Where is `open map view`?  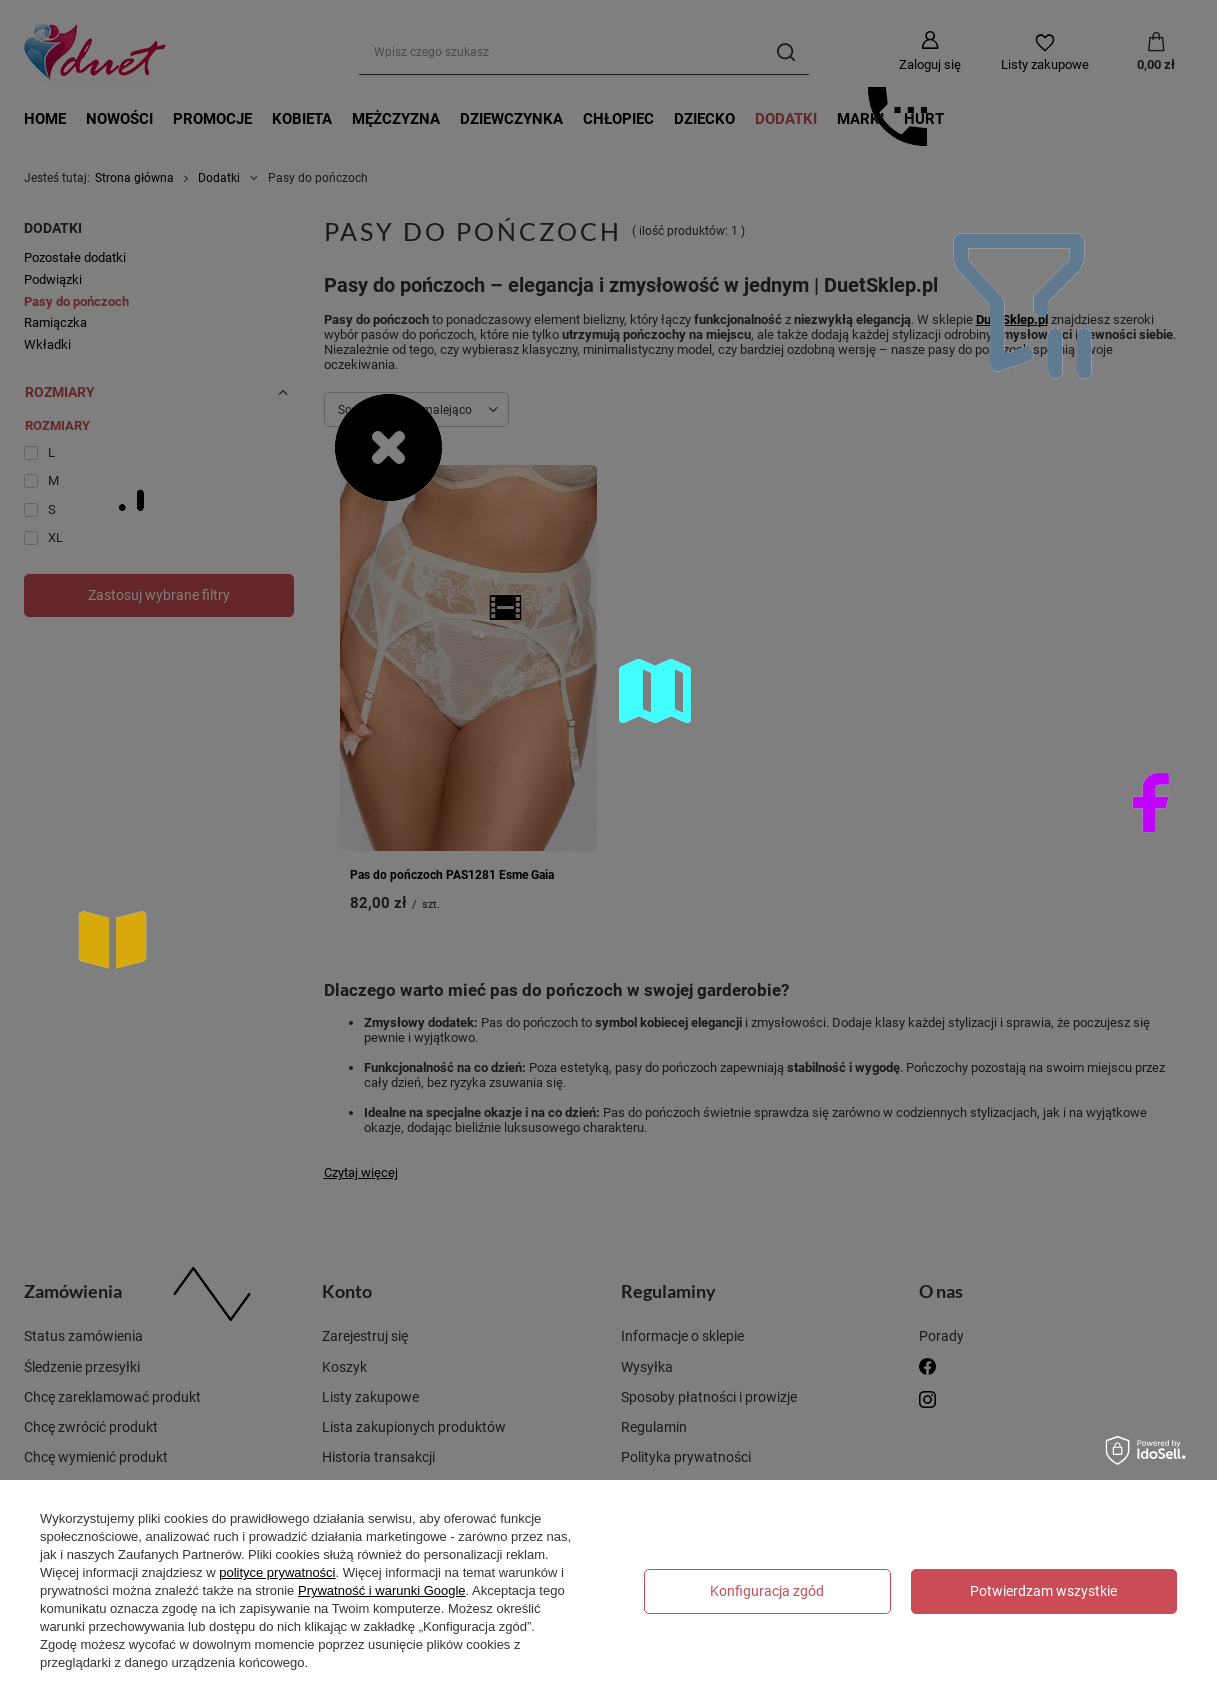
open map view is located at coordinates (655, 691).